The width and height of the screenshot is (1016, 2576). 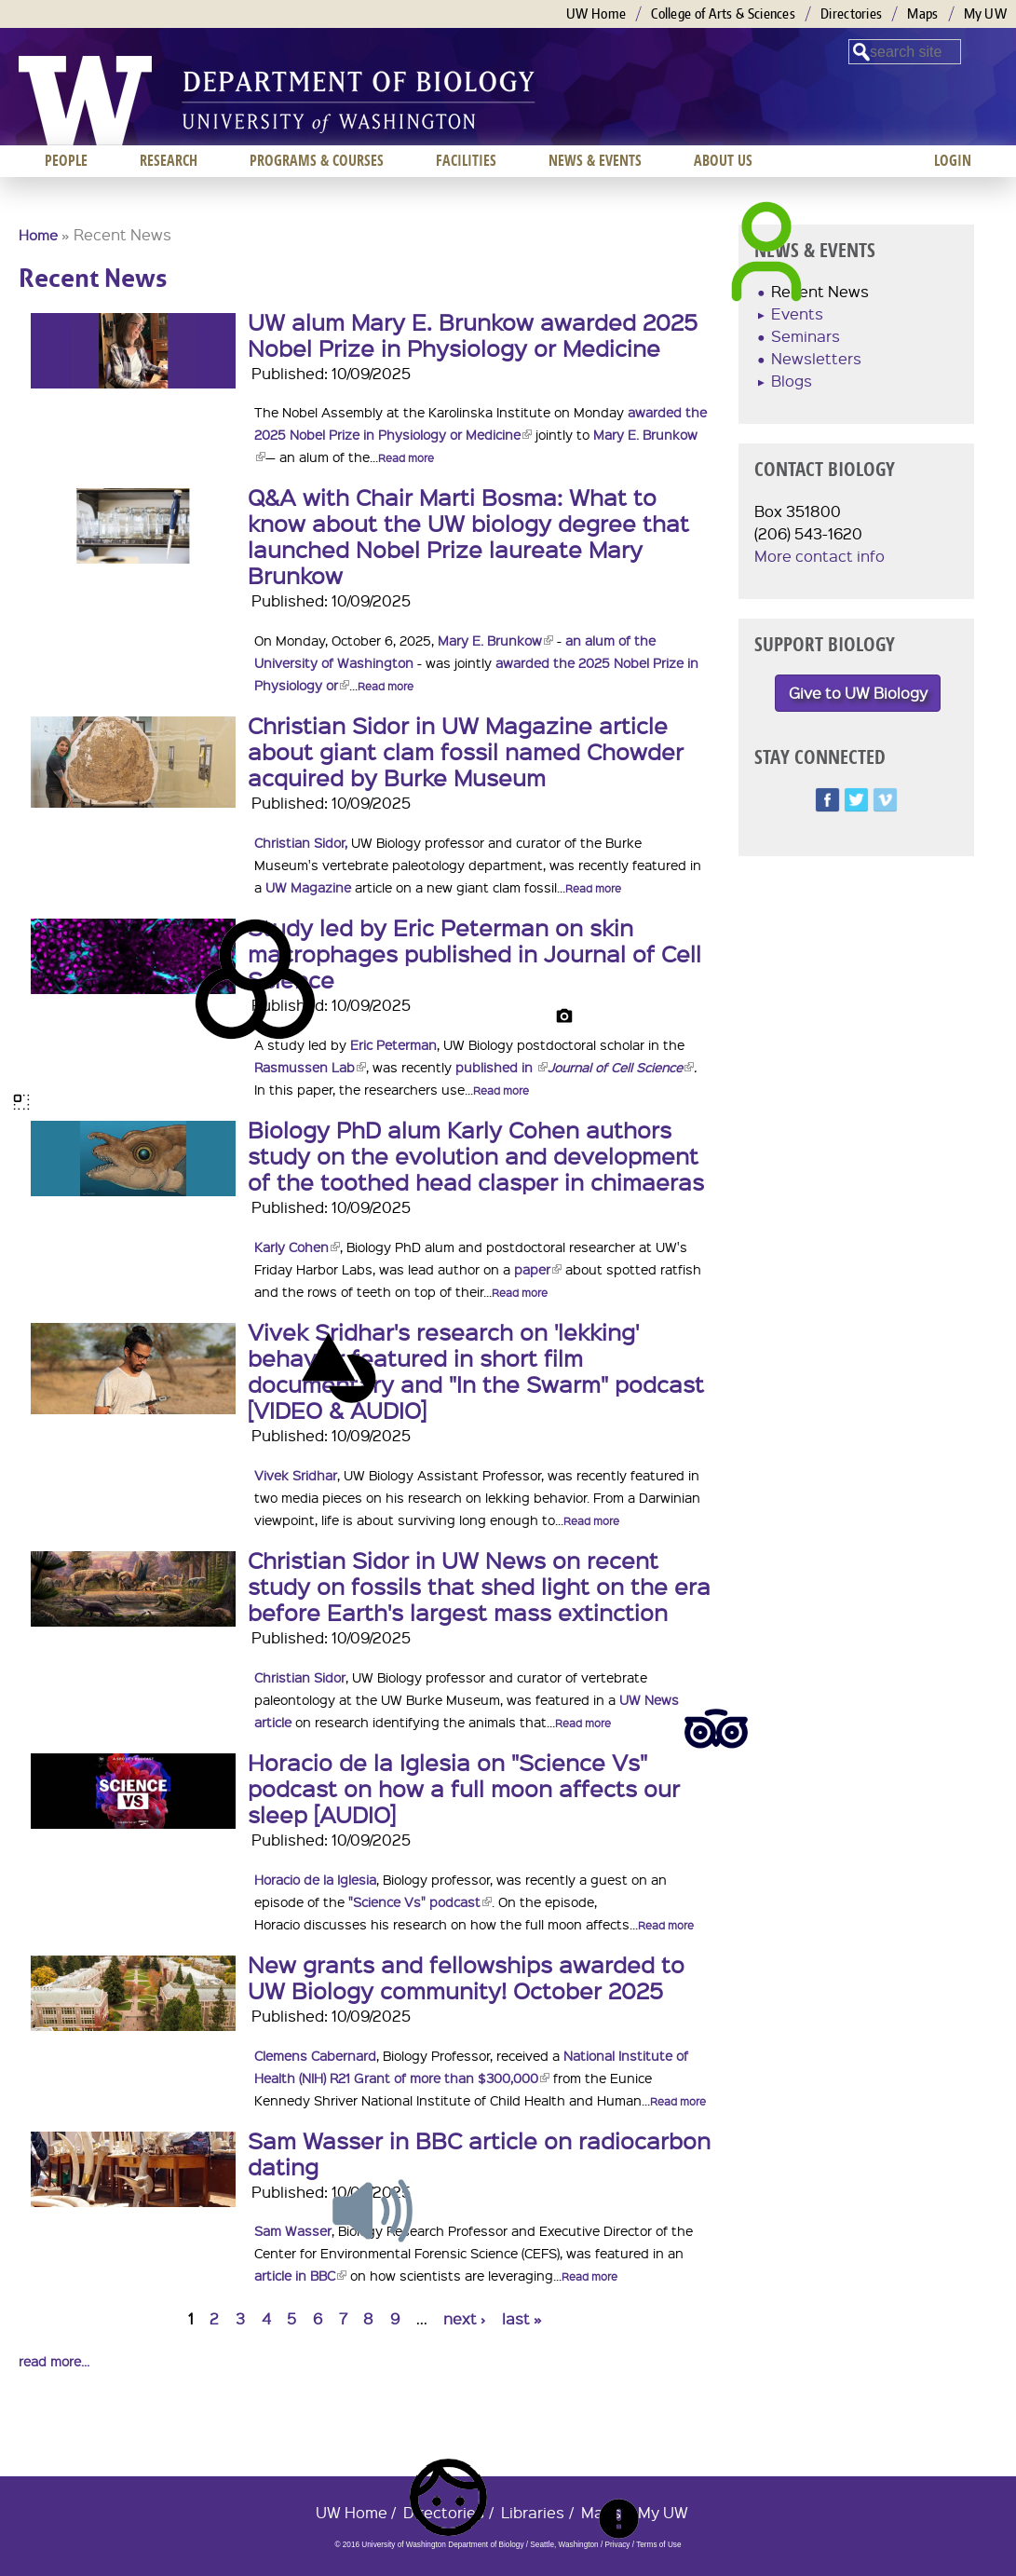 What do you see at coordinates (448, 2497) in the screenshot?
I see `enable face unlock for device security` at bounding box center [448, 2497].